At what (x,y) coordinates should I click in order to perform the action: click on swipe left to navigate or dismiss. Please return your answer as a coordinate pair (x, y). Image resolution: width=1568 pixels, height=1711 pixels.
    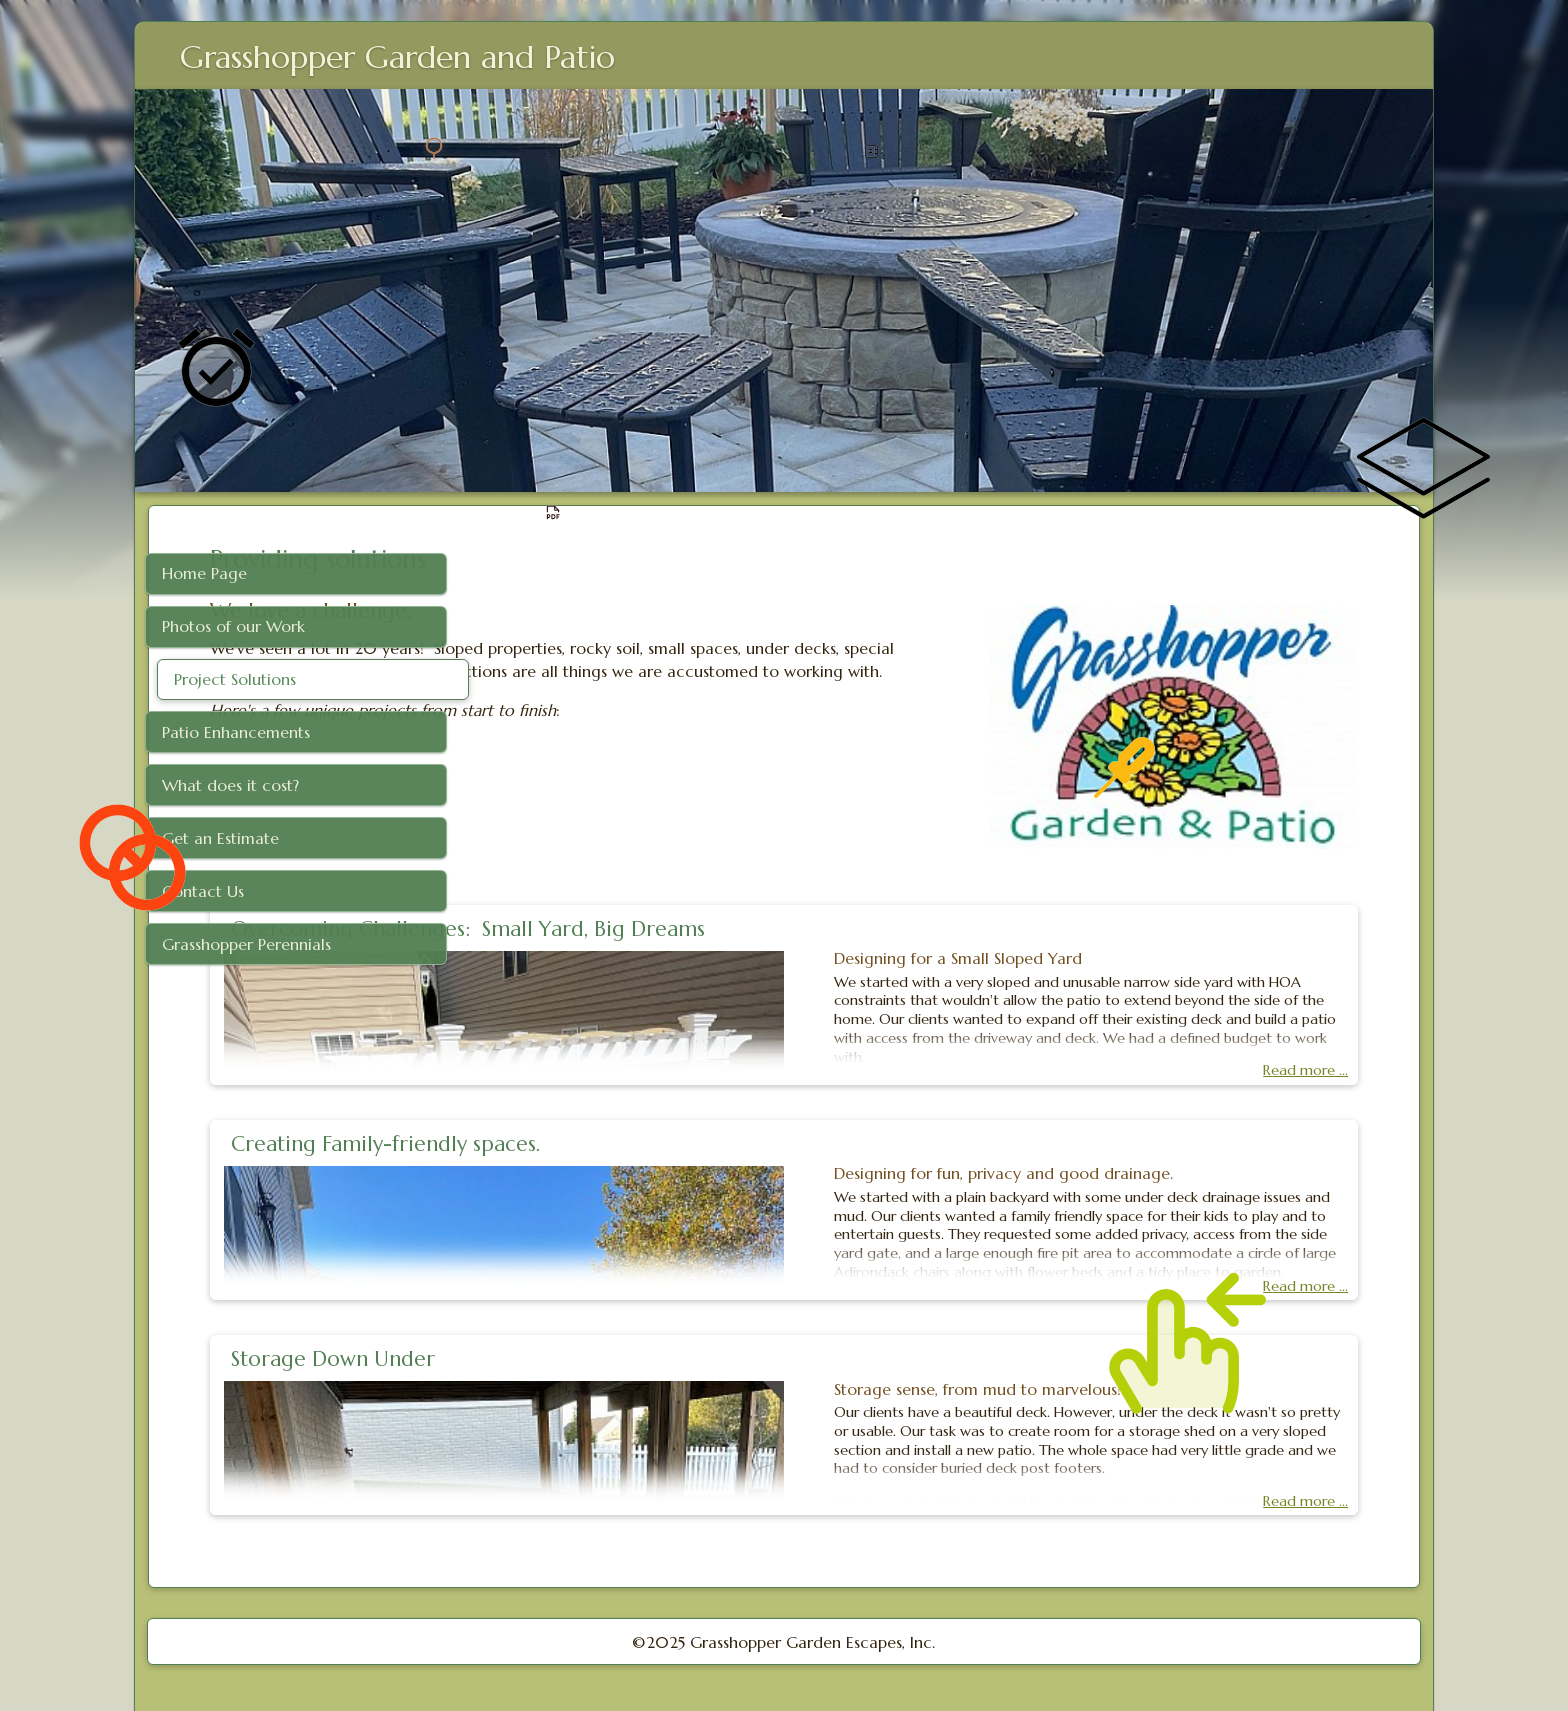
    Looking at the image, I should click on (1179, 1348).